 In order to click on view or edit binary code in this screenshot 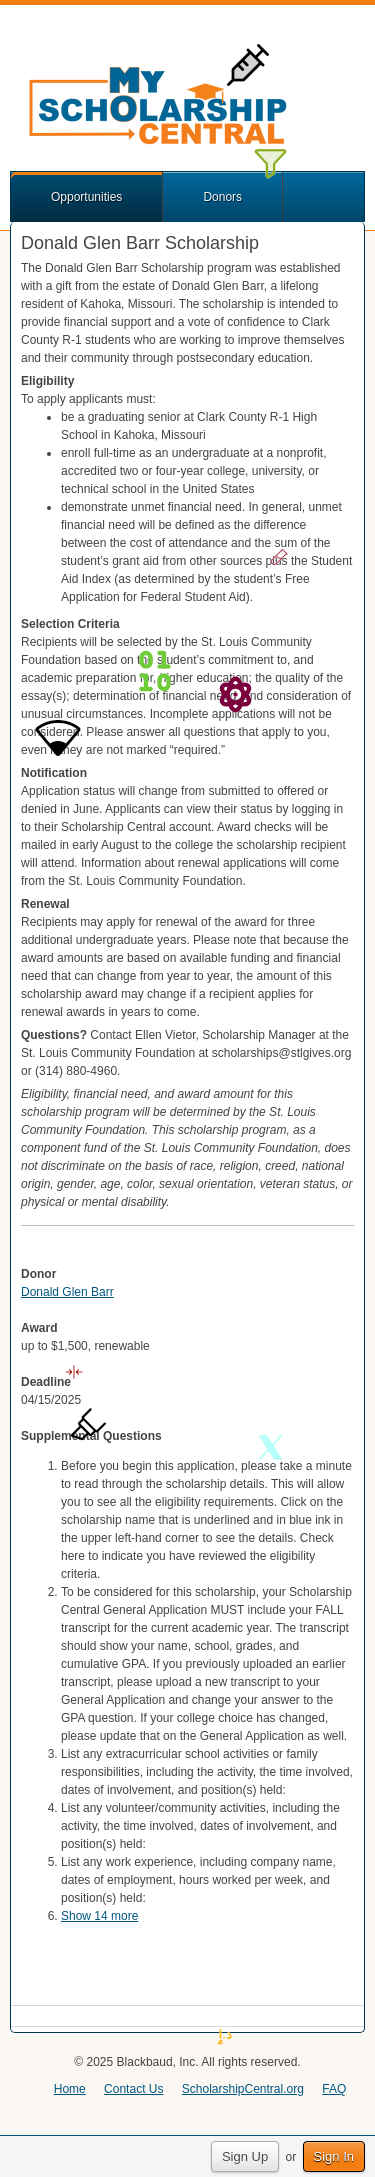, I will do `click(155, 671)`.